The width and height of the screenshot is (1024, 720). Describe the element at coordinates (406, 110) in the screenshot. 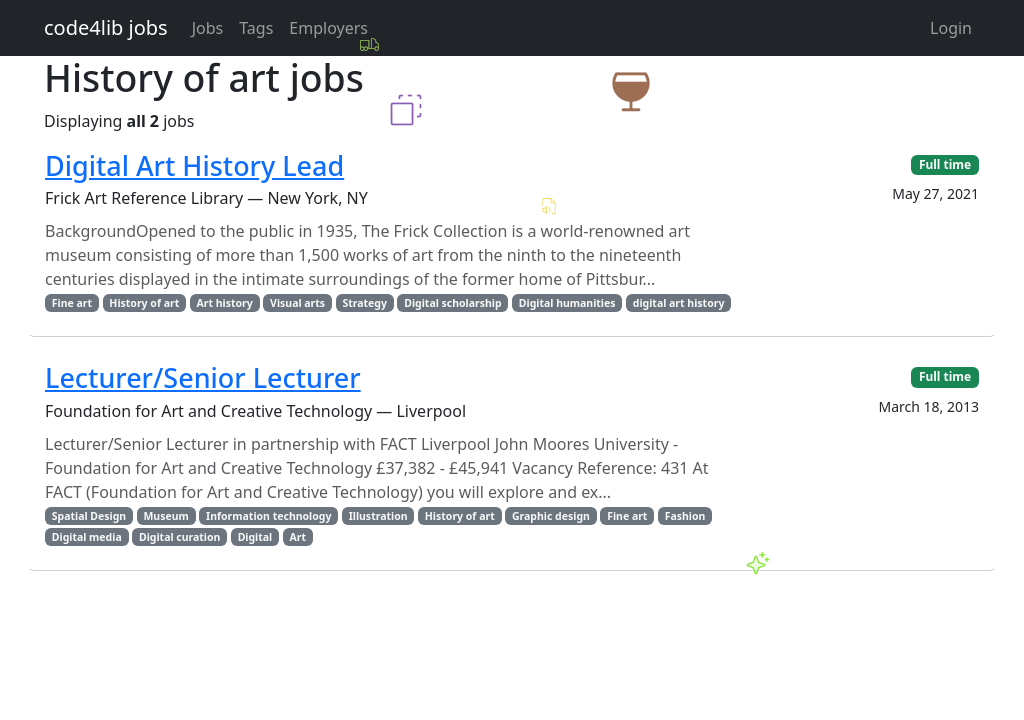

I see `send selected element to background layer` at that location.